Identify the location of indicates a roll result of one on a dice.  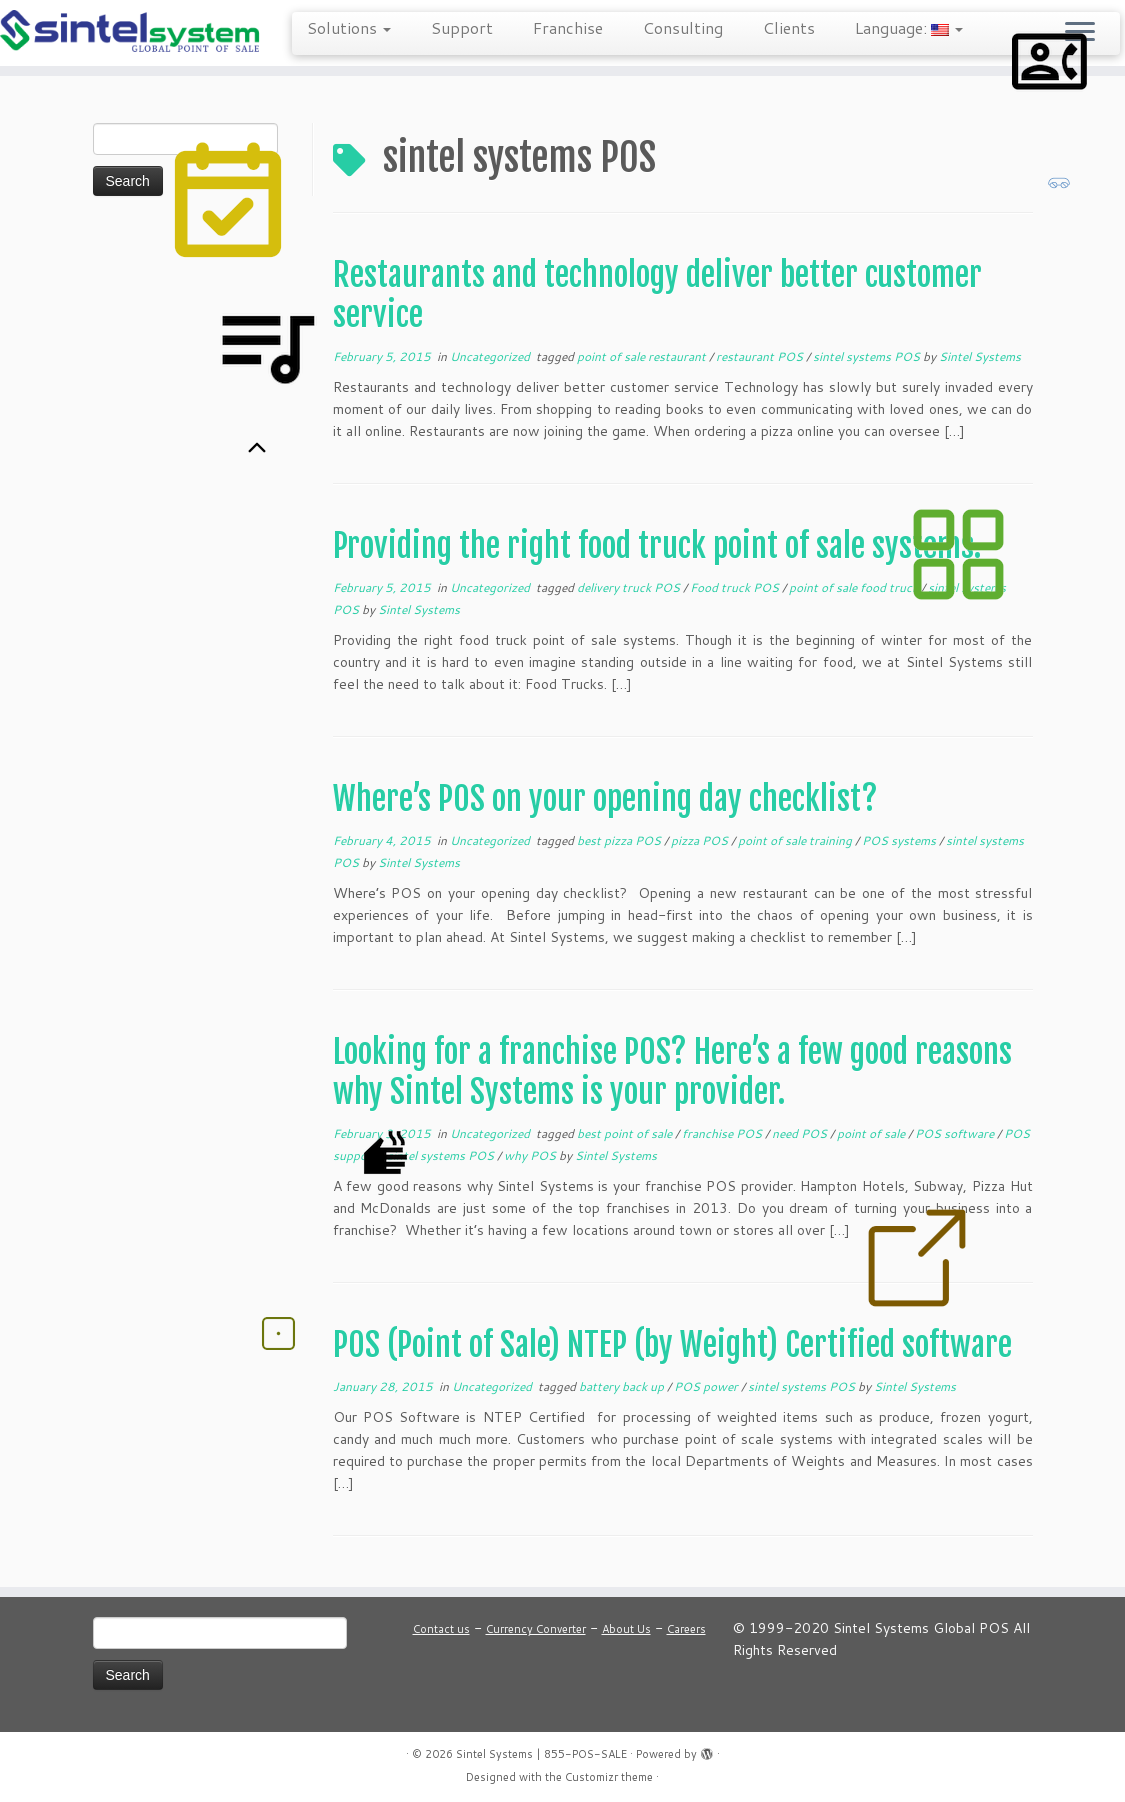
(278, 1333).